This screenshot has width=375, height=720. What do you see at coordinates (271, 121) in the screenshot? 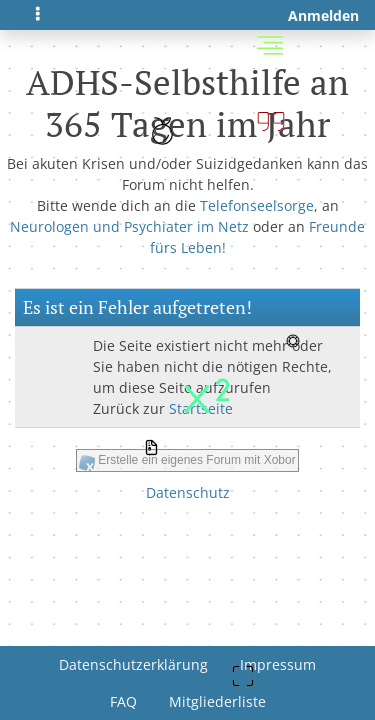
I see `view testimonials or quotes` at bounding box center [271, 121].